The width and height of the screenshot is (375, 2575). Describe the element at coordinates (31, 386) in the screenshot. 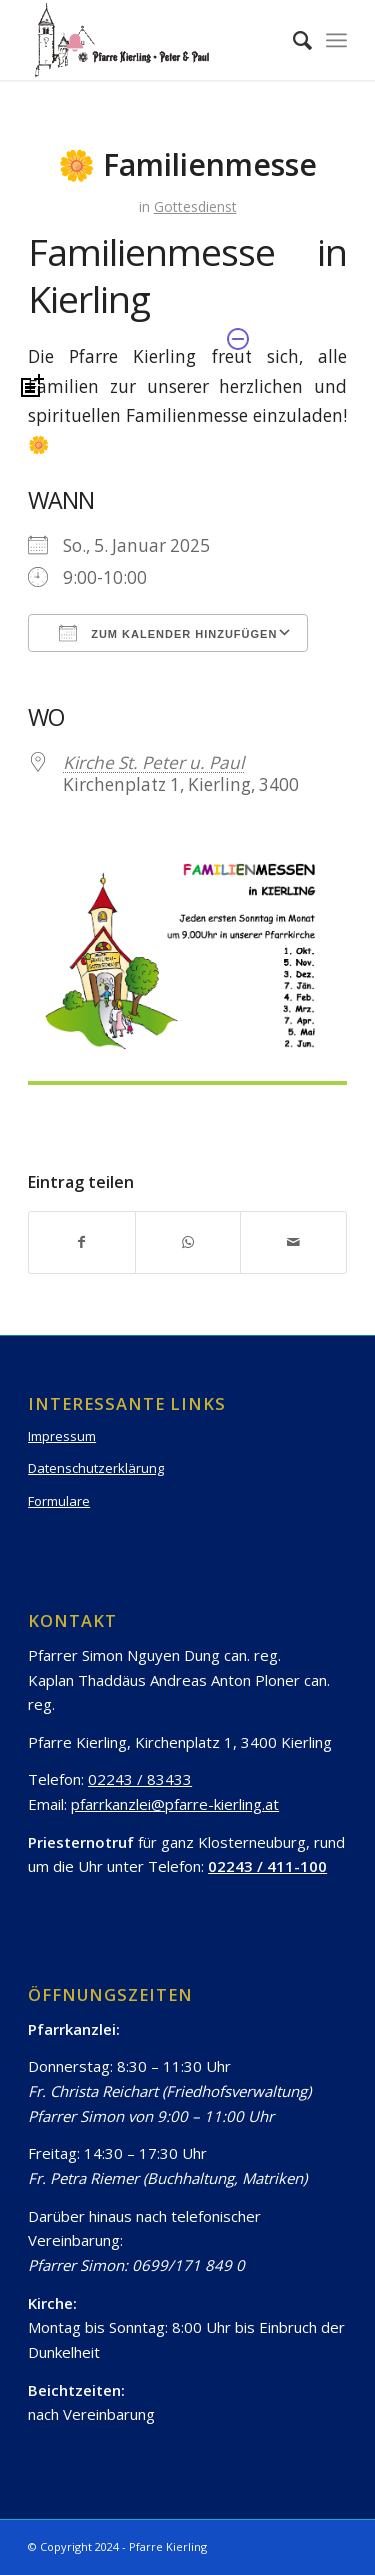

I see `create a new post or document` at that location.